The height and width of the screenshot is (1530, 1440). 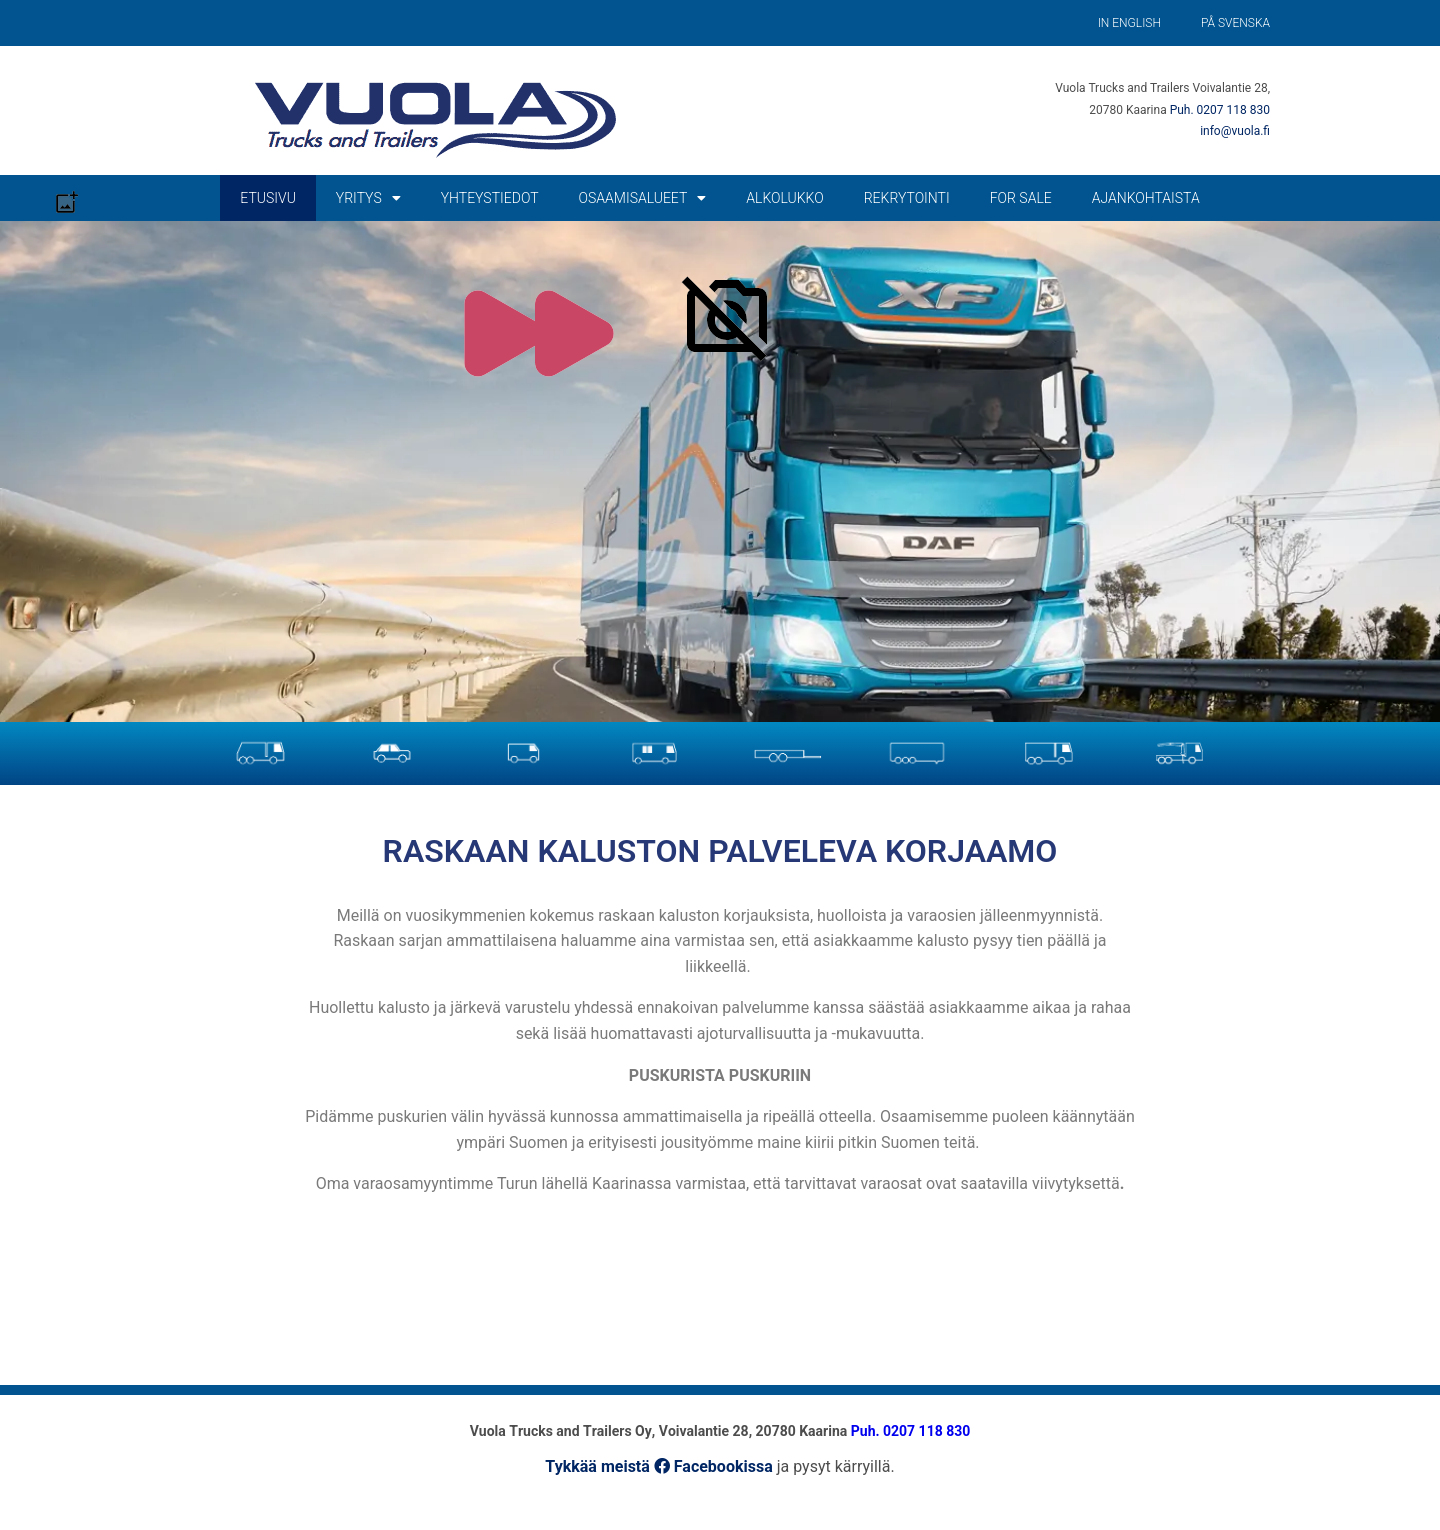 I want to click on photography not allowed in this area, so click(x=727, y=316).